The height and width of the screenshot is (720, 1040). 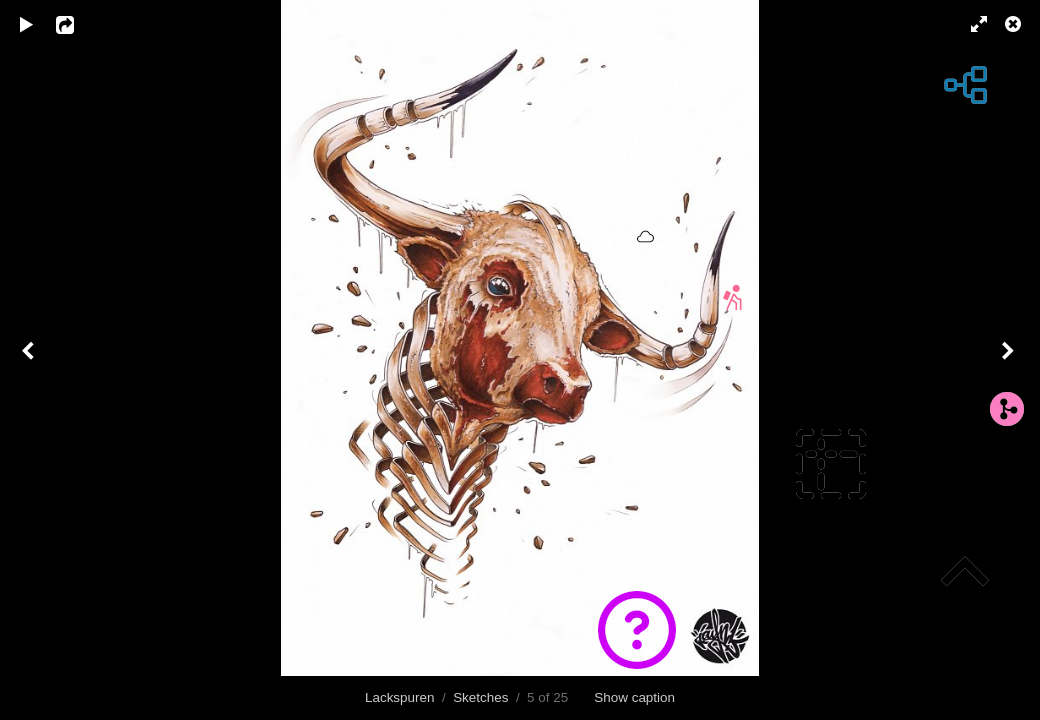 What do you see at coordinates (245, 623) in the screenshot?
I see `restore a deleted item from trash` at bounding box center [245, 623].